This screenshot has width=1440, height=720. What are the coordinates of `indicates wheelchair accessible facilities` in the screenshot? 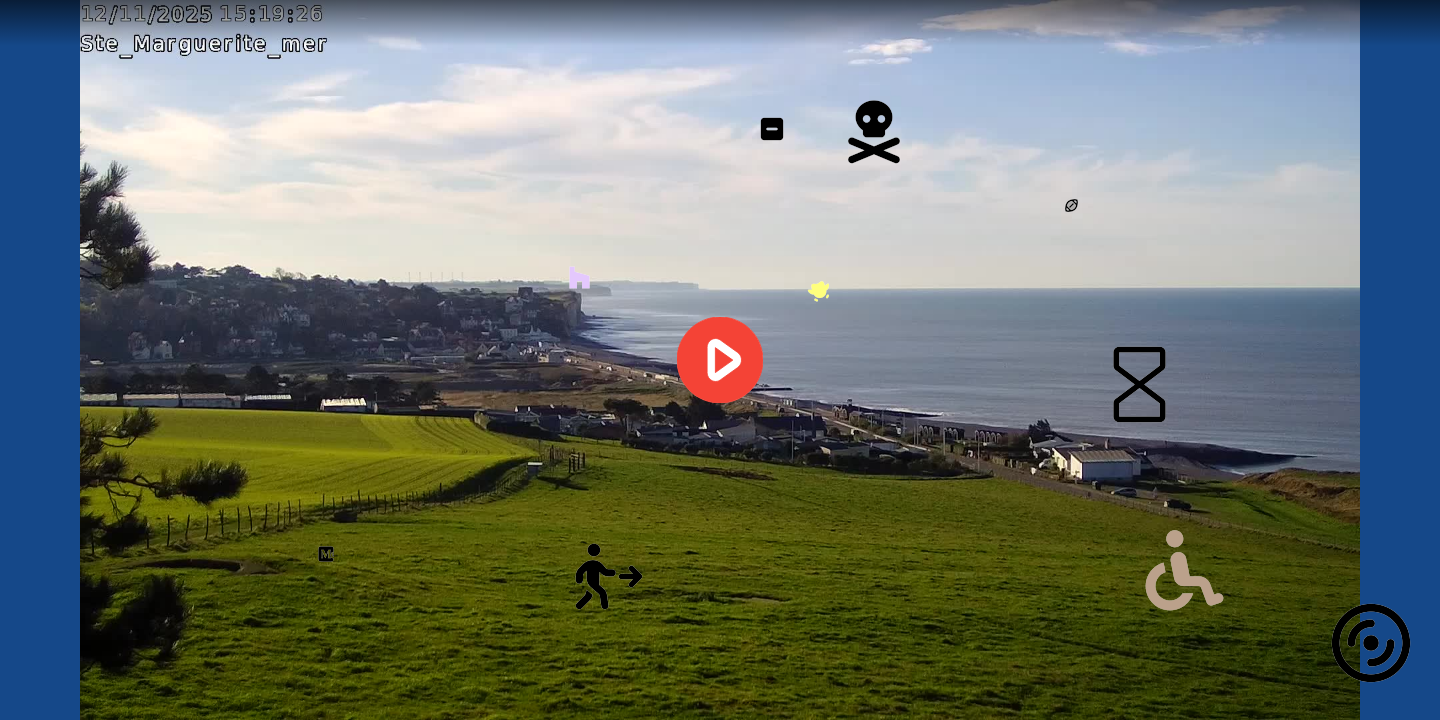 It's located at (1184, 571).